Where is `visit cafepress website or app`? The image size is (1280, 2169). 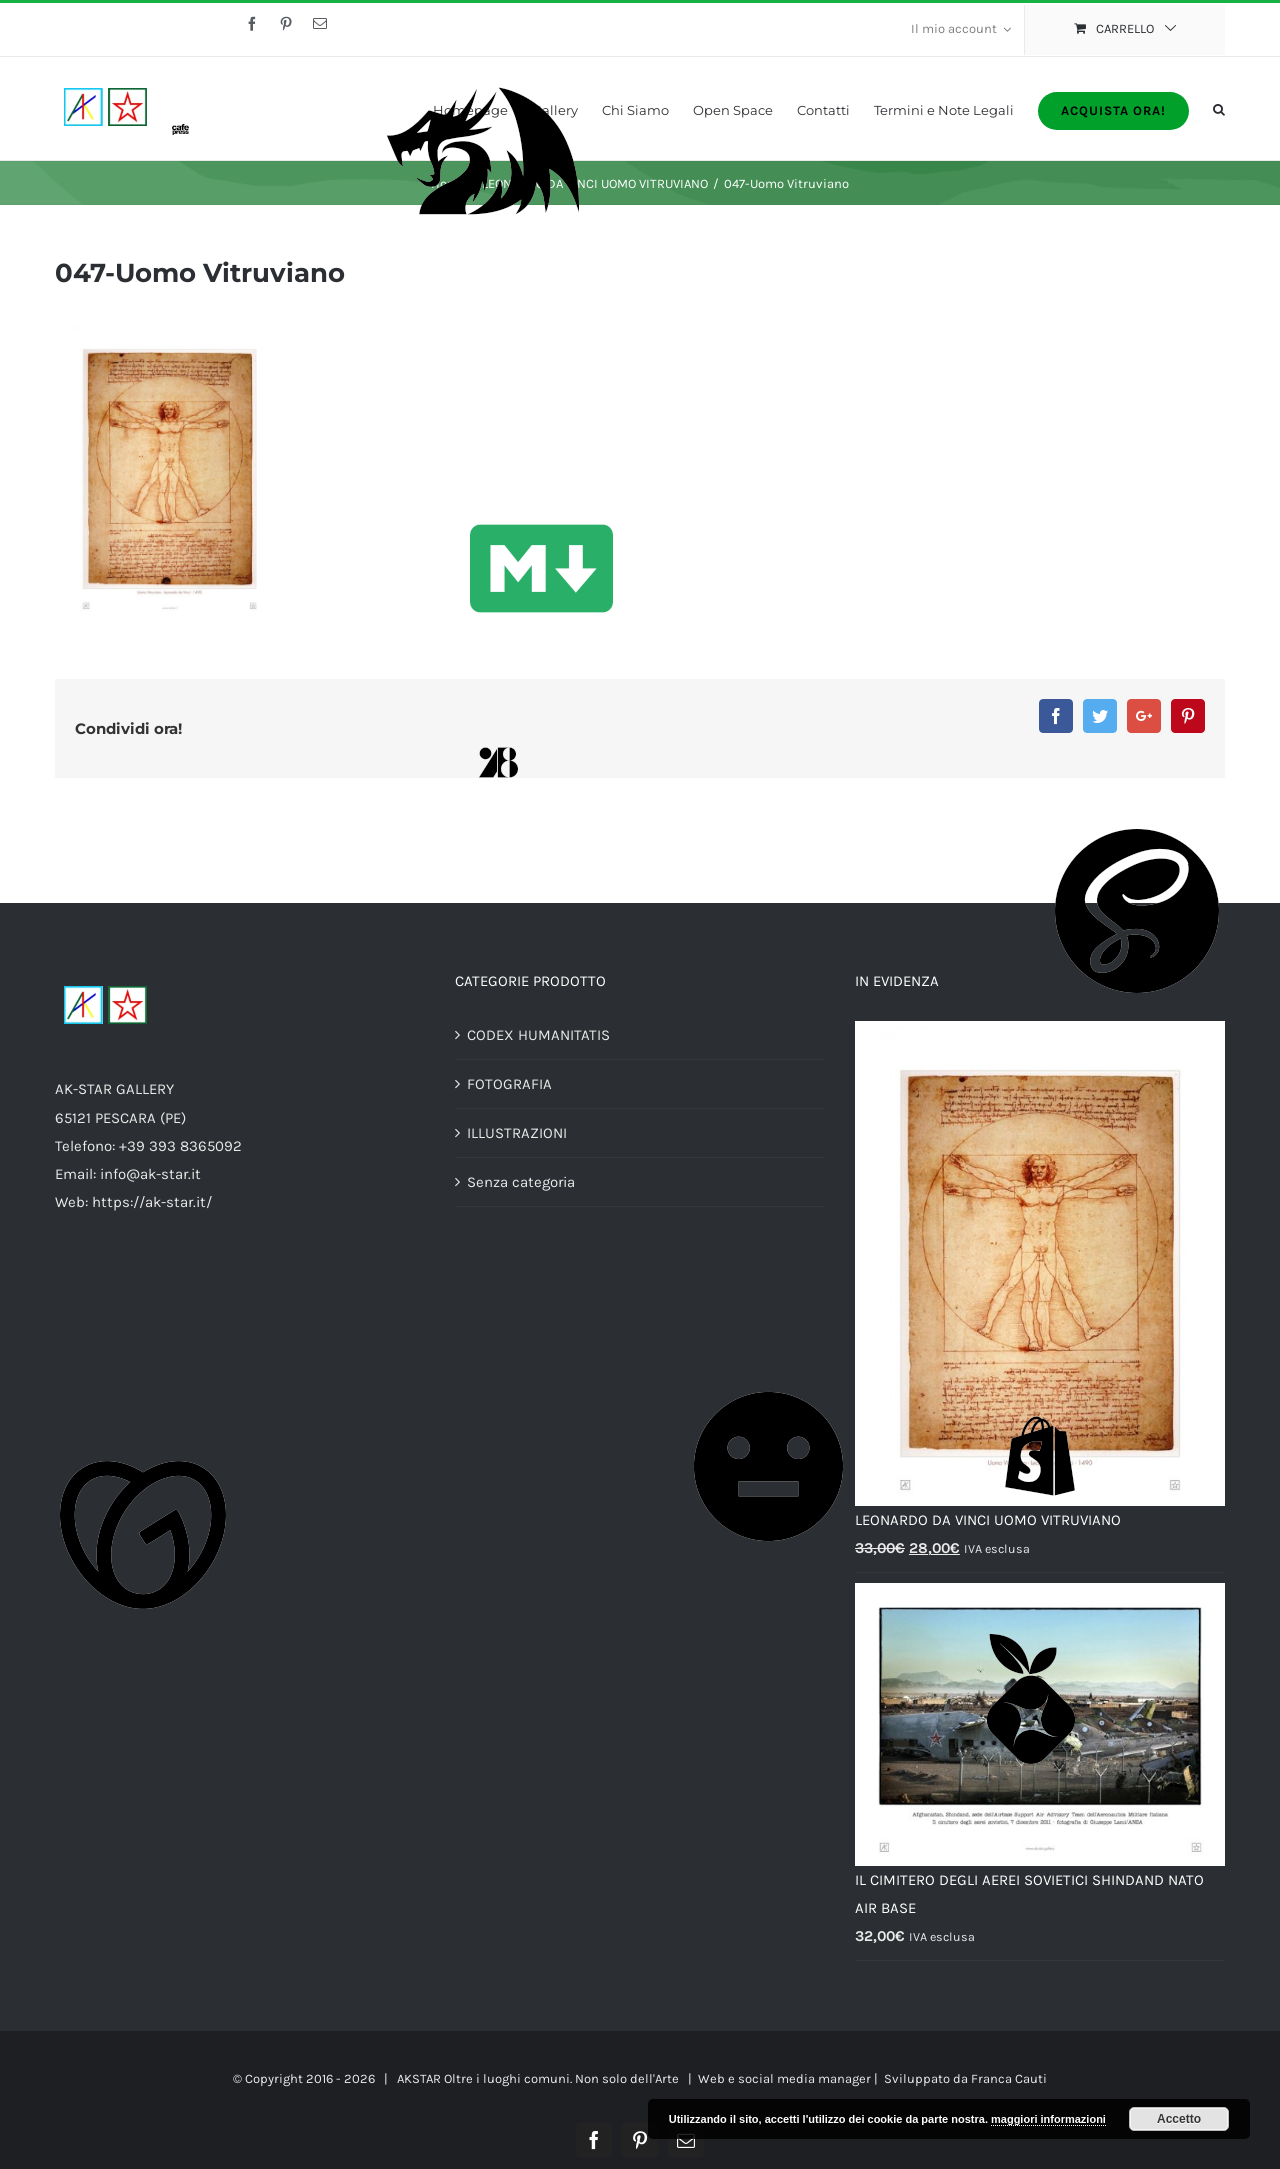
visit cafepress website or app is located at coordinates (180, 129).